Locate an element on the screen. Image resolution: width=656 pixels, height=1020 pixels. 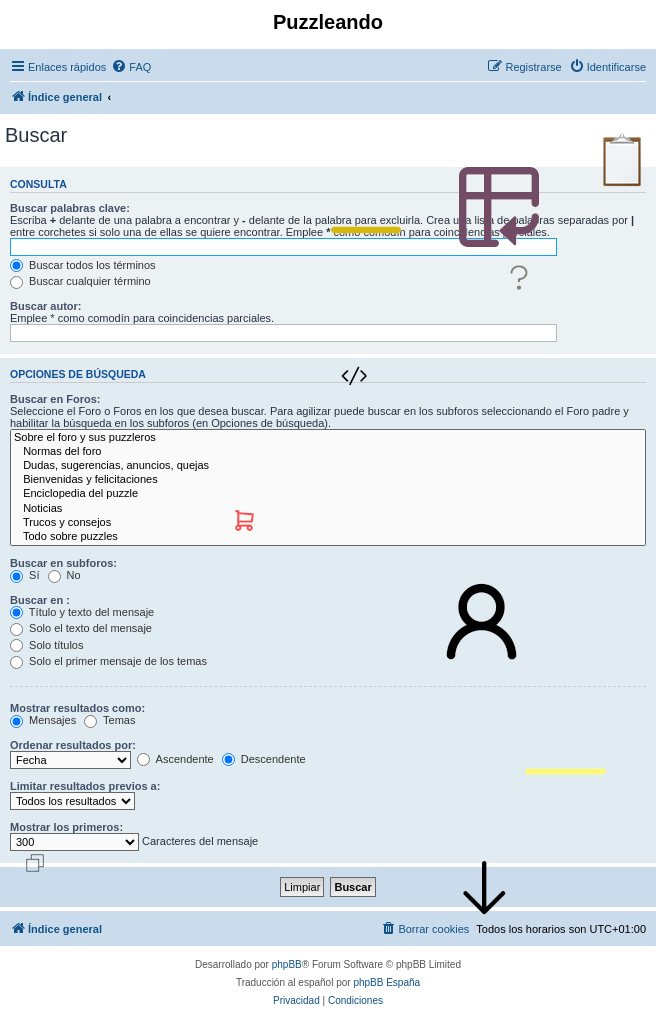
copy to clipboard is located at coordinates (35, 863).